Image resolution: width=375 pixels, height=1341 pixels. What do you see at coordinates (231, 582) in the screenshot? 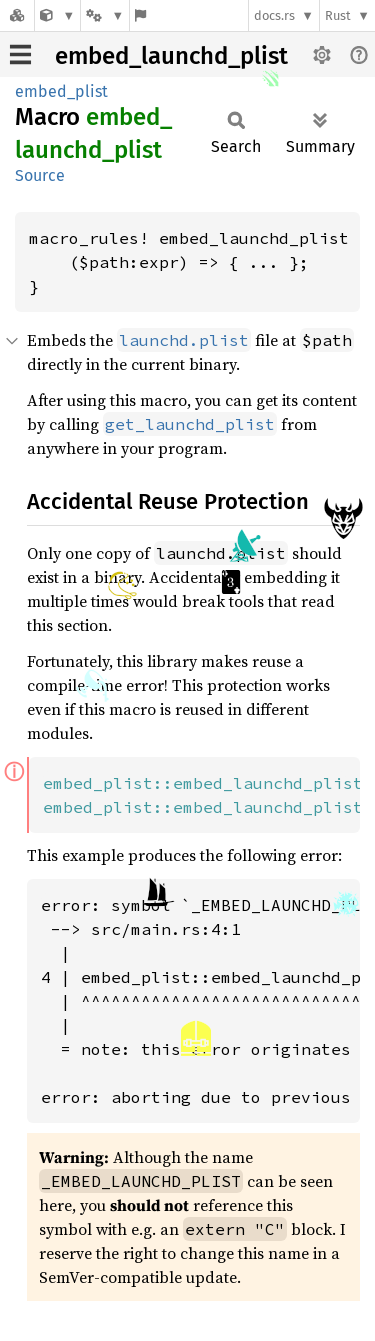
I see `three of clubs playing card` at bounding box center [231, 582].